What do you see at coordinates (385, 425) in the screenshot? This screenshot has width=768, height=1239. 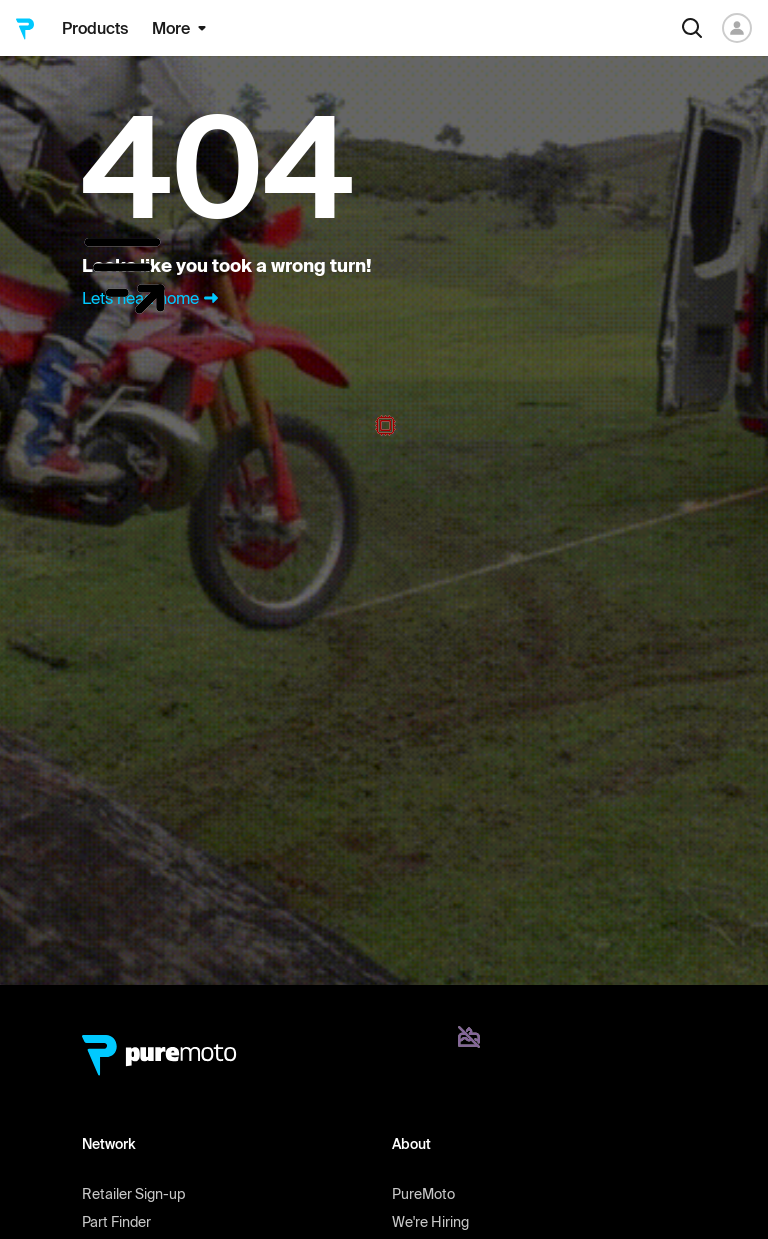 I see `view processor or hardware information` at bounding box center [385, 425].